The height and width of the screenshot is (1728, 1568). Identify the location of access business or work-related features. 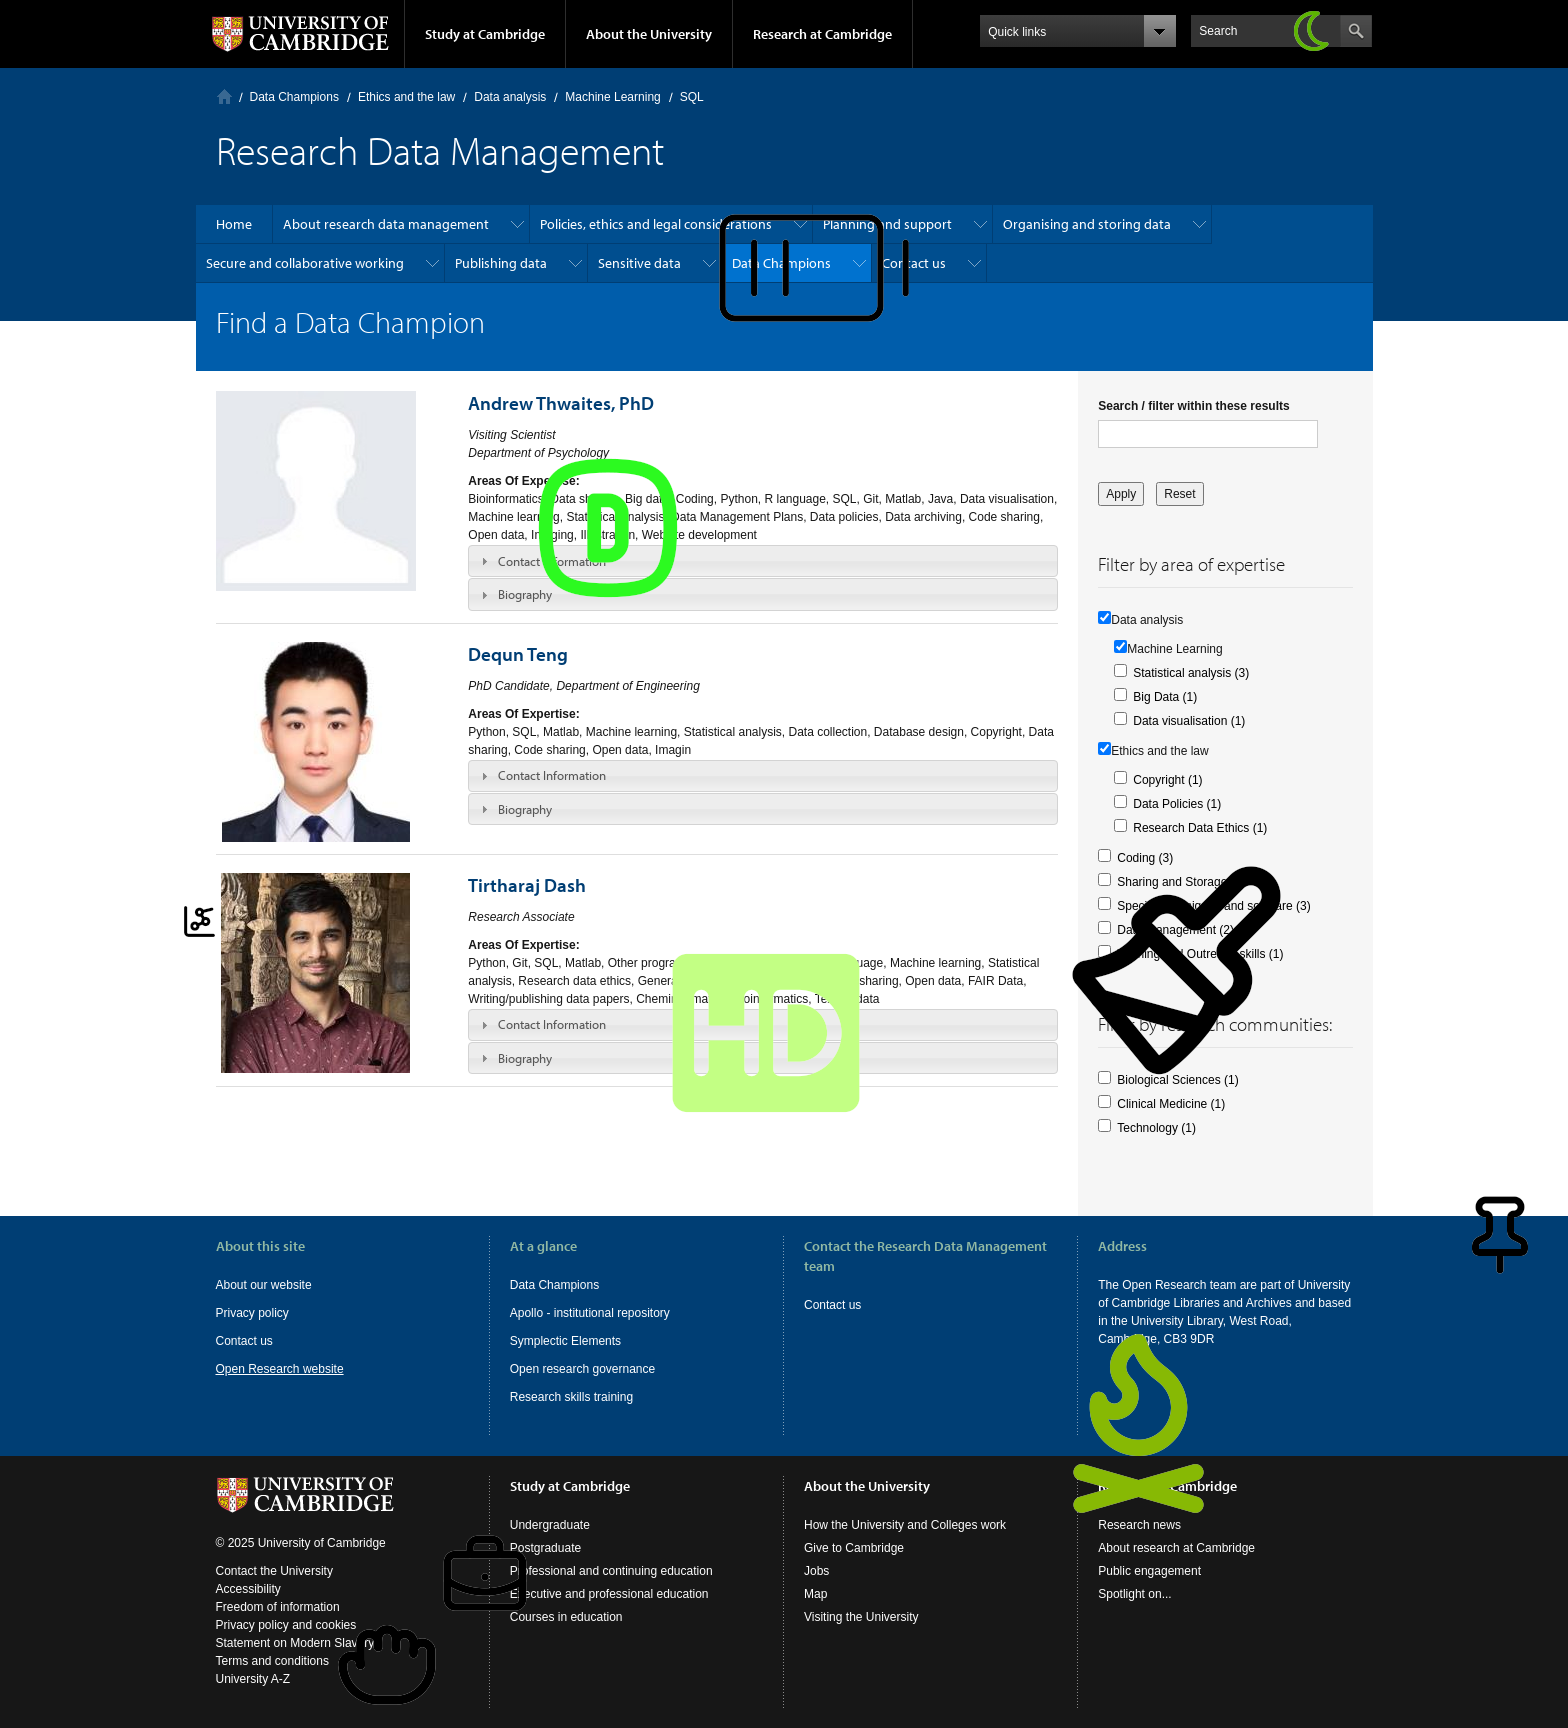
(485, 1577).